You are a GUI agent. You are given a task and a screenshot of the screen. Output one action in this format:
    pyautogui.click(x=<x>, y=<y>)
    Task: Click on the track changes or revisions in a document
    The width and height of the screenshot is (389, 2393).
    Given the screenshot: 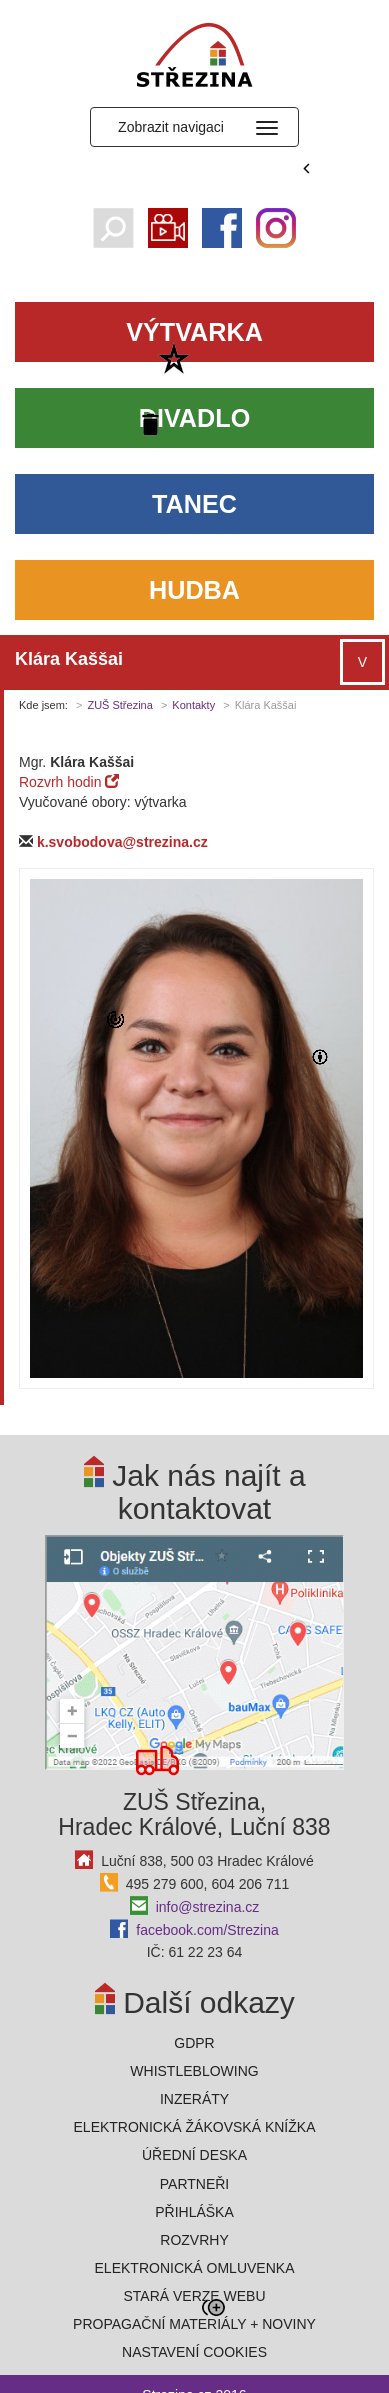 What is the action you would take?
    pyautogui.click(x=115, y=1019)
    